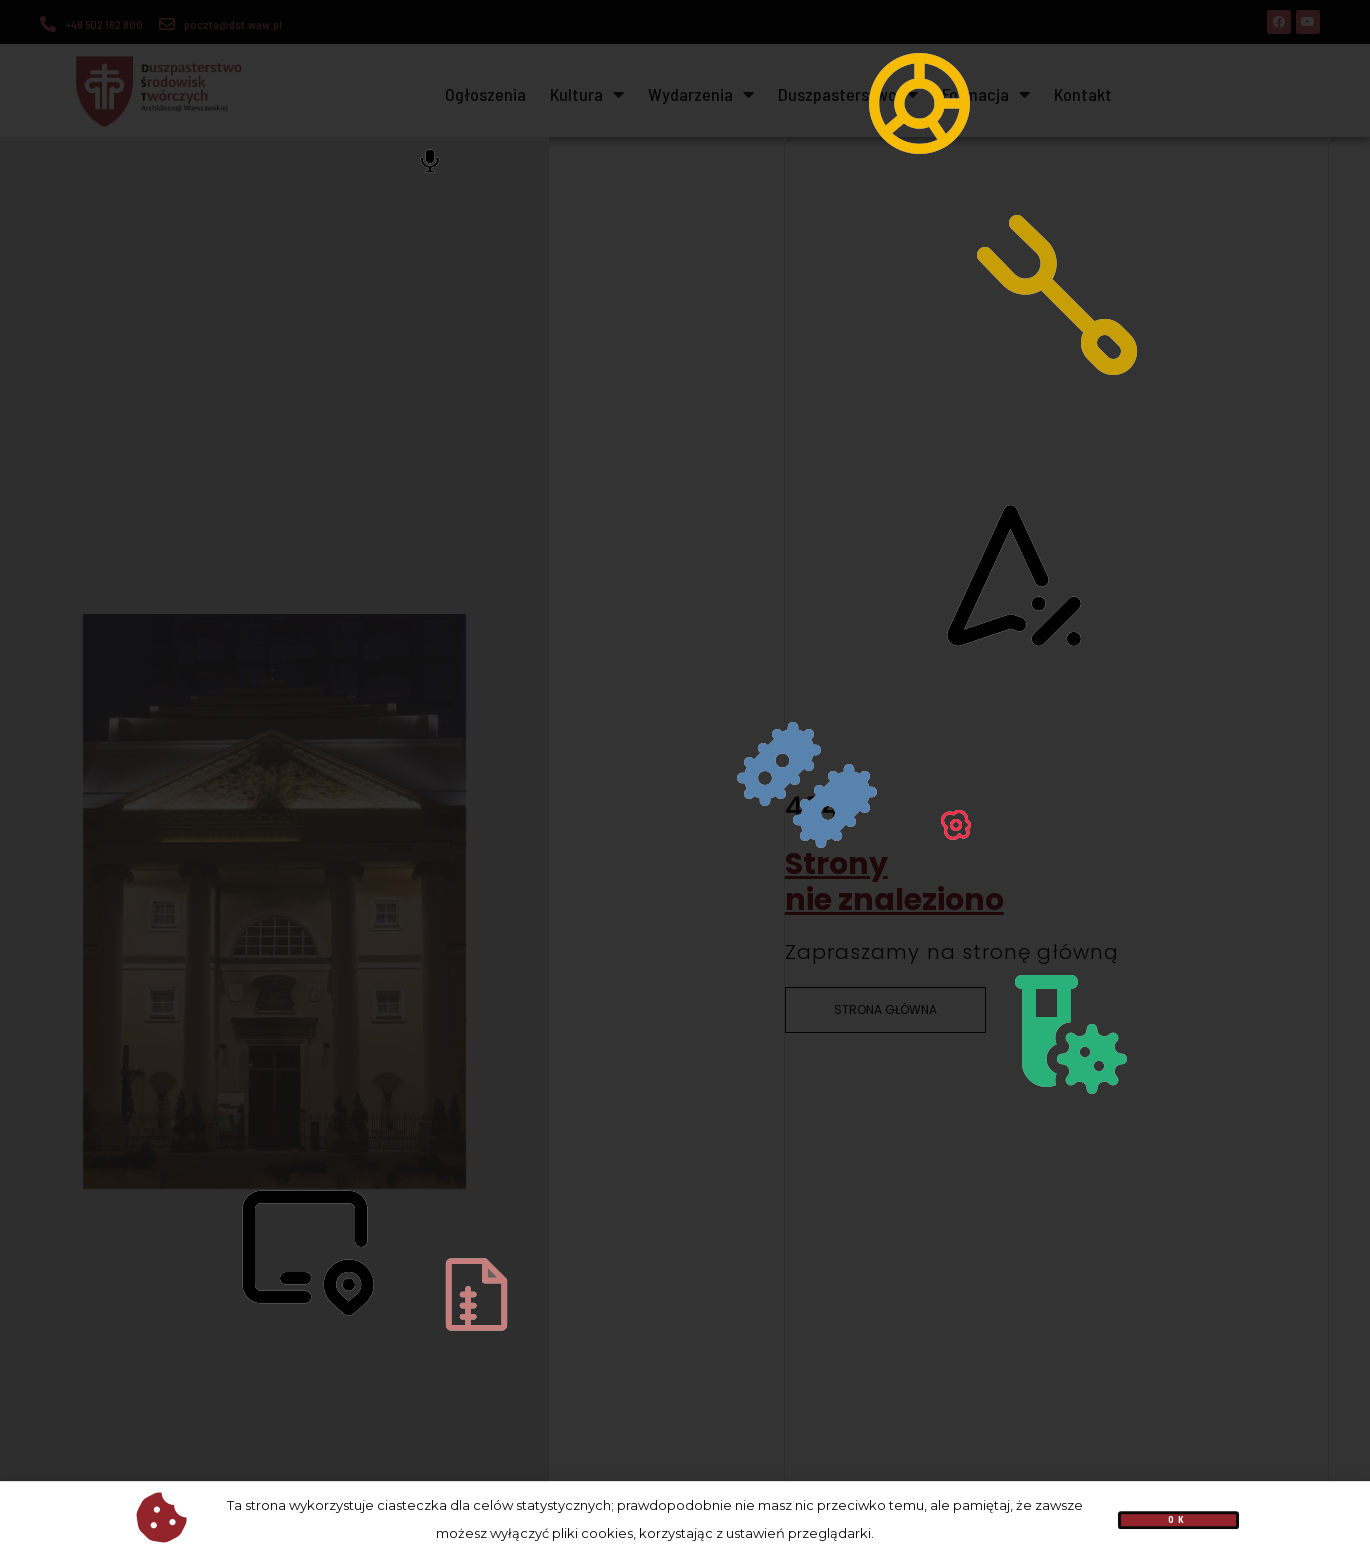 The image size is (1370, 1549). I want to click on view virus or pathogen test results, so click(1064, 1031).